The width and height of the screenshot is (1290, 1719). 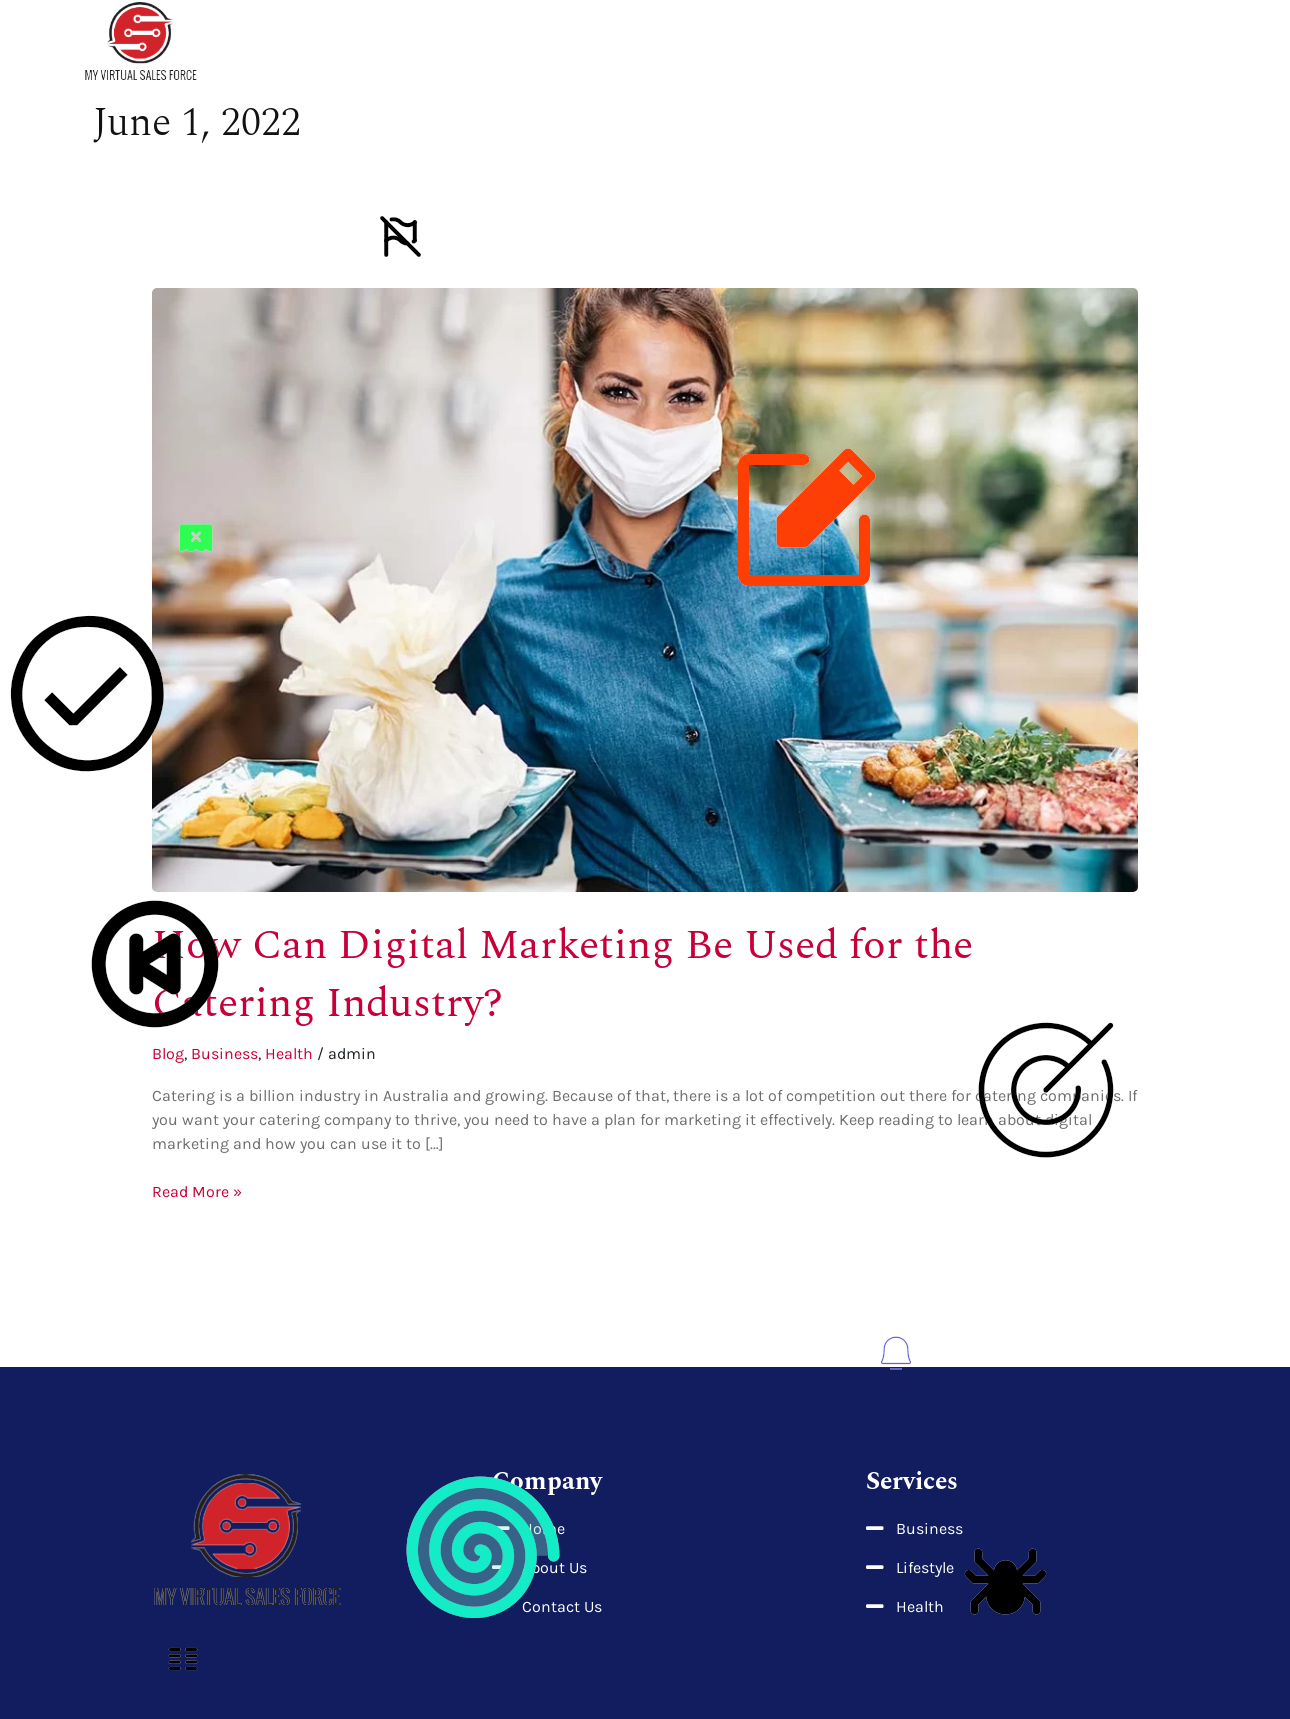 I want to click on indicates a passed or successful test, so click(x=88, y=693).